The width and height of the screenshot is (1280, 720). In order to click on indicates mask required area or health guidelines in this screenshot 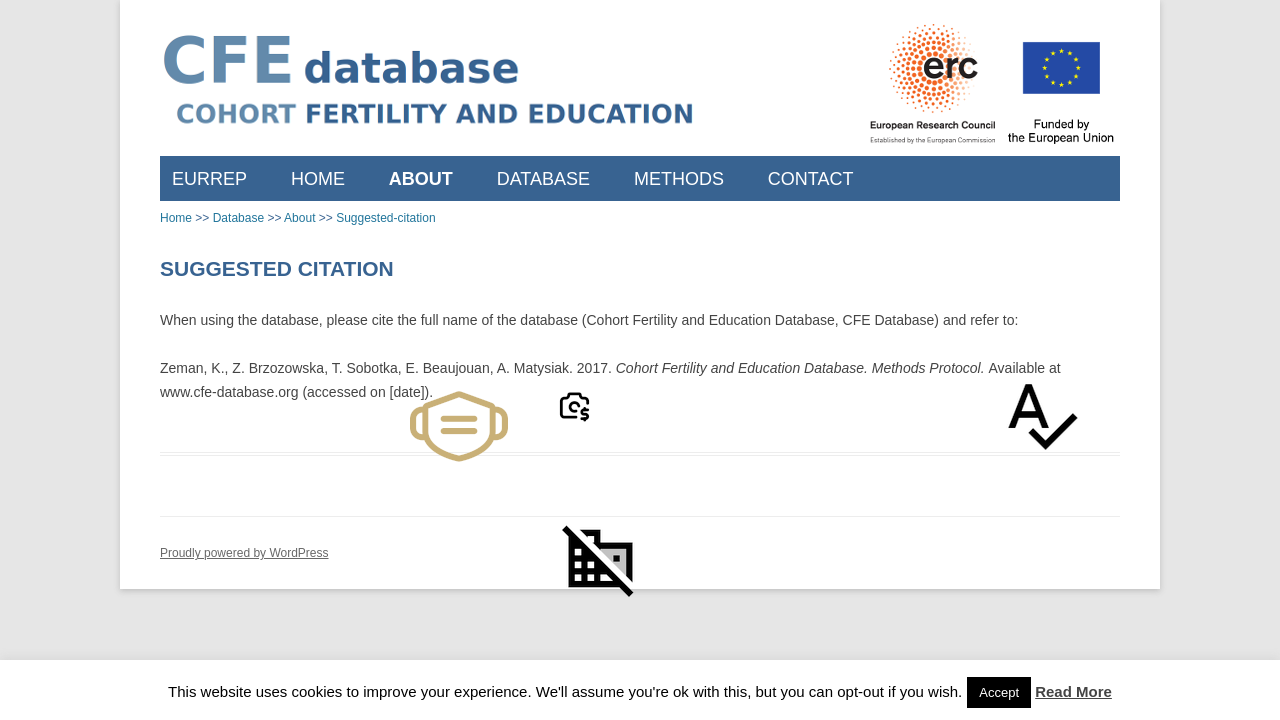, I will do `click(459, 428)`.